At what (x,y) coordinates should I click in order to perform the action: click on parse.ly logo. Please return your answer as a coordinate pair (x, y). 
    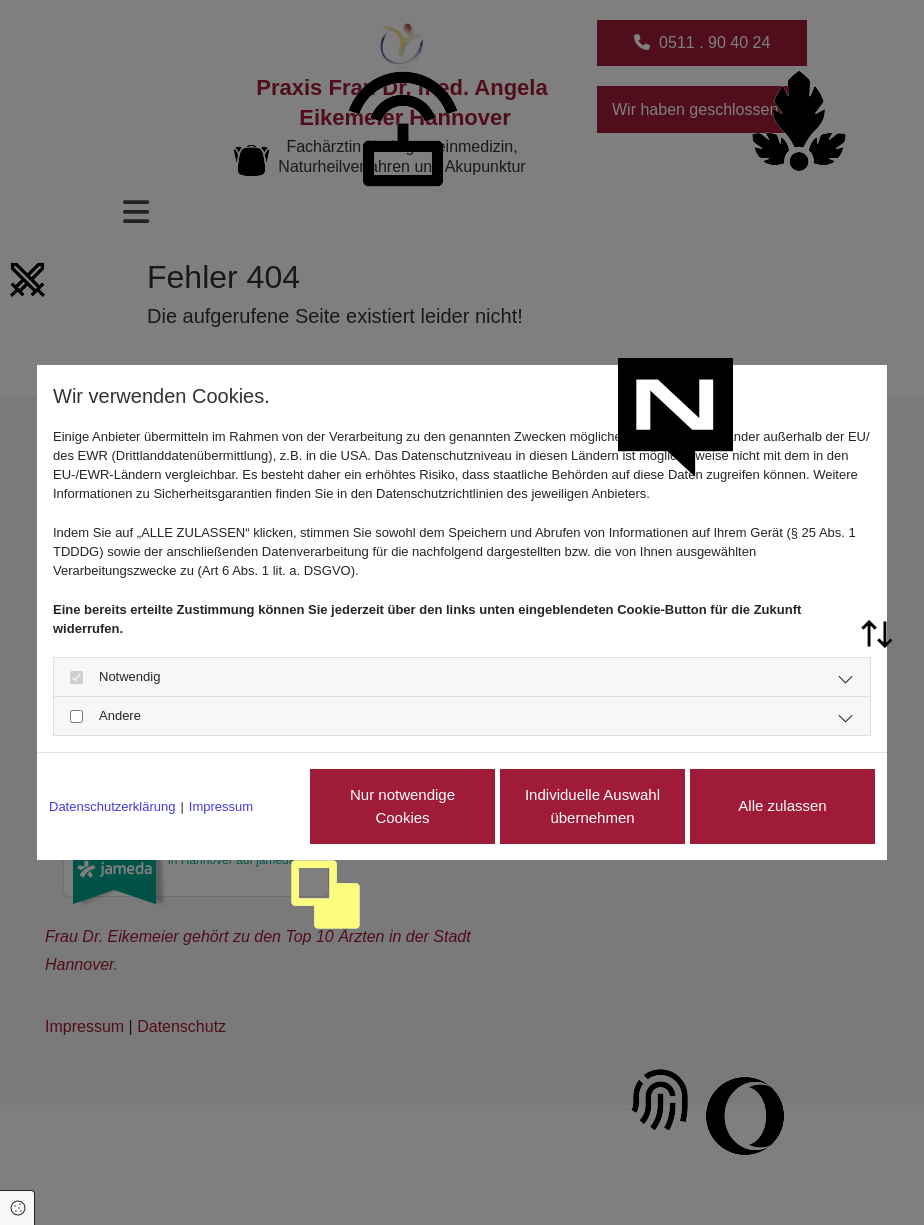
    Looking at the image, I should click on (799, 121).